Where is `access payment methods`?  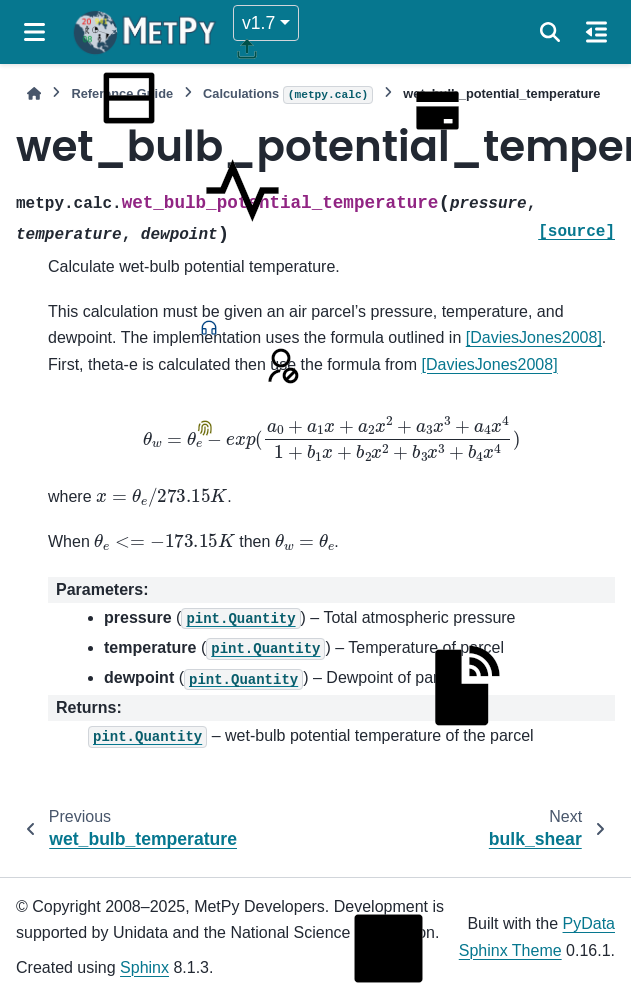 access payment methods is located at coordinates (437, 110).